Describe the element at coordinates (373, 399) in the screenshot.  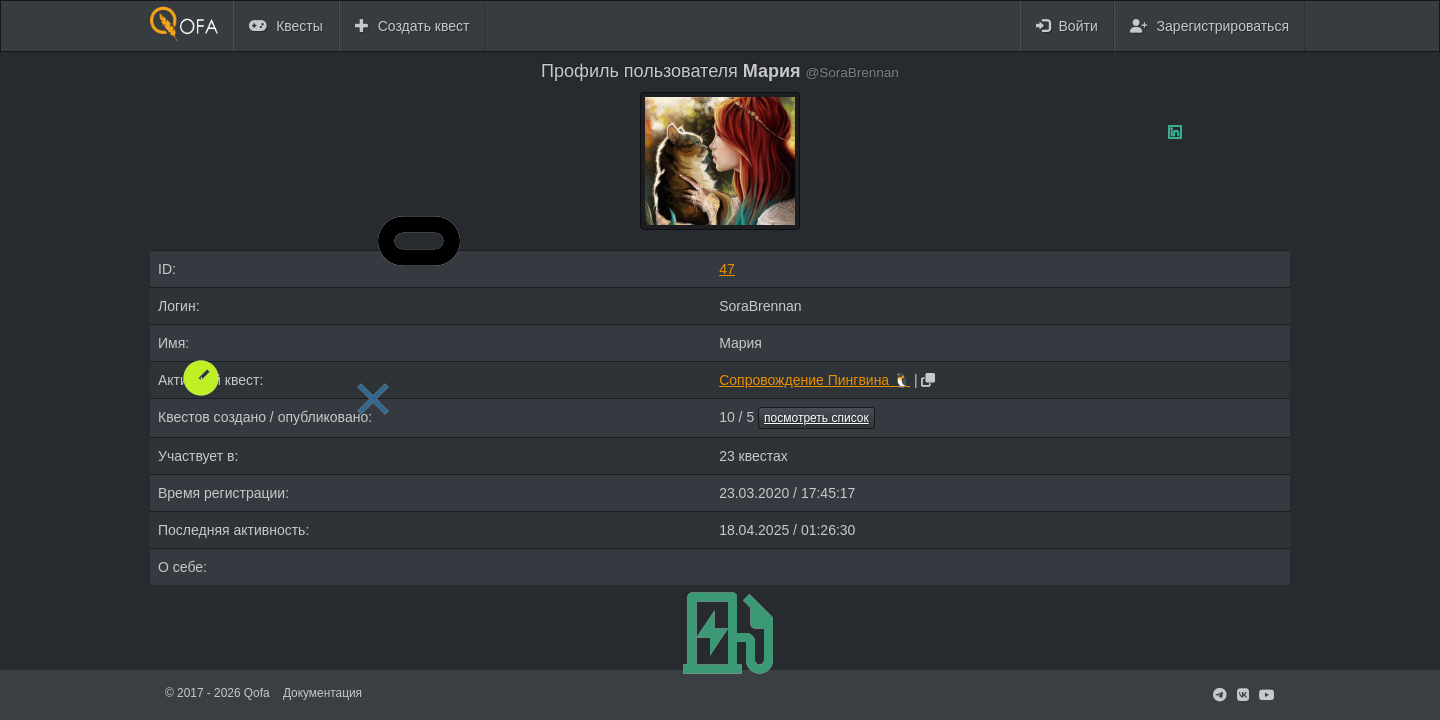
I see `close the current window or dialog` at that location.